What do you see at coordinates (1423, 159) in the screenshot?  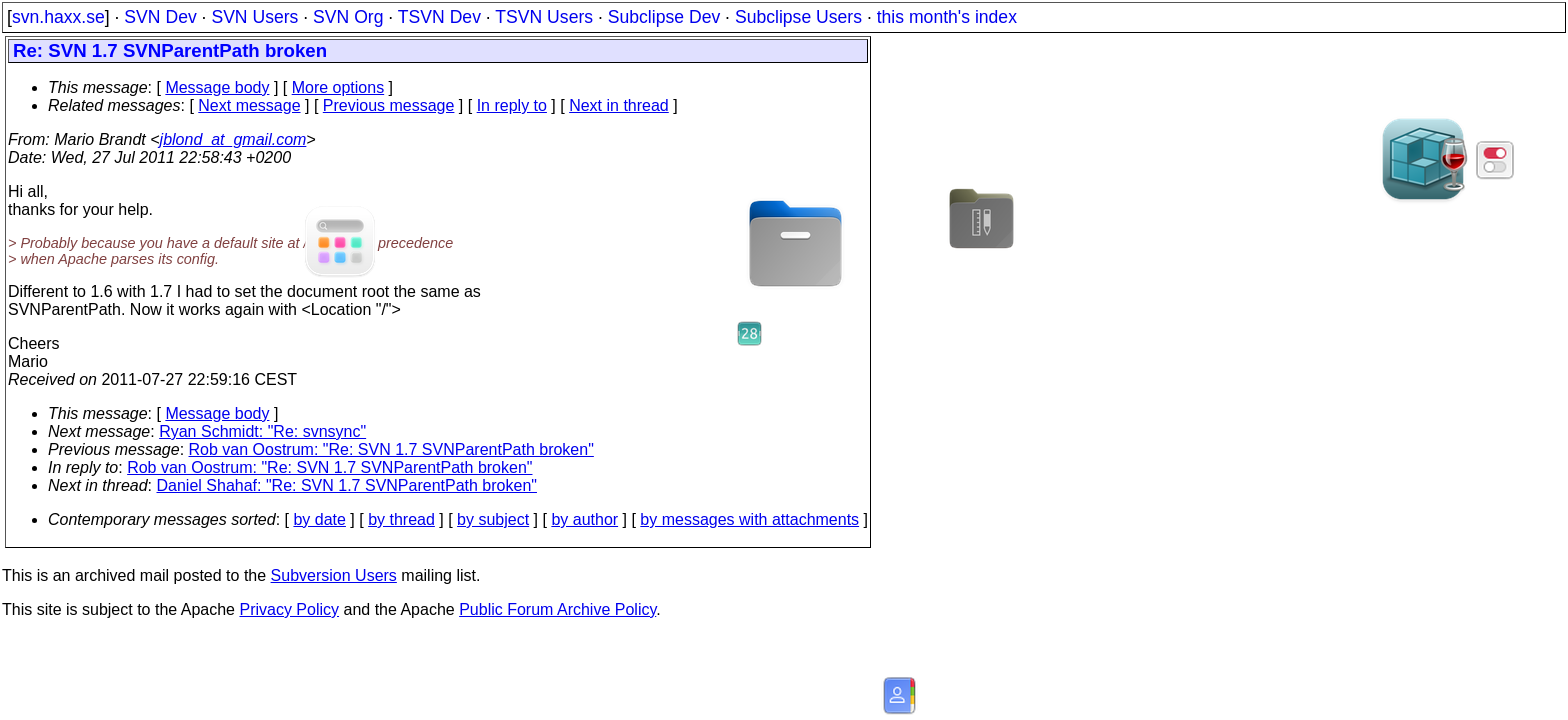 I see `open windows registry editor via wine` at bounding box center [1423, 159].